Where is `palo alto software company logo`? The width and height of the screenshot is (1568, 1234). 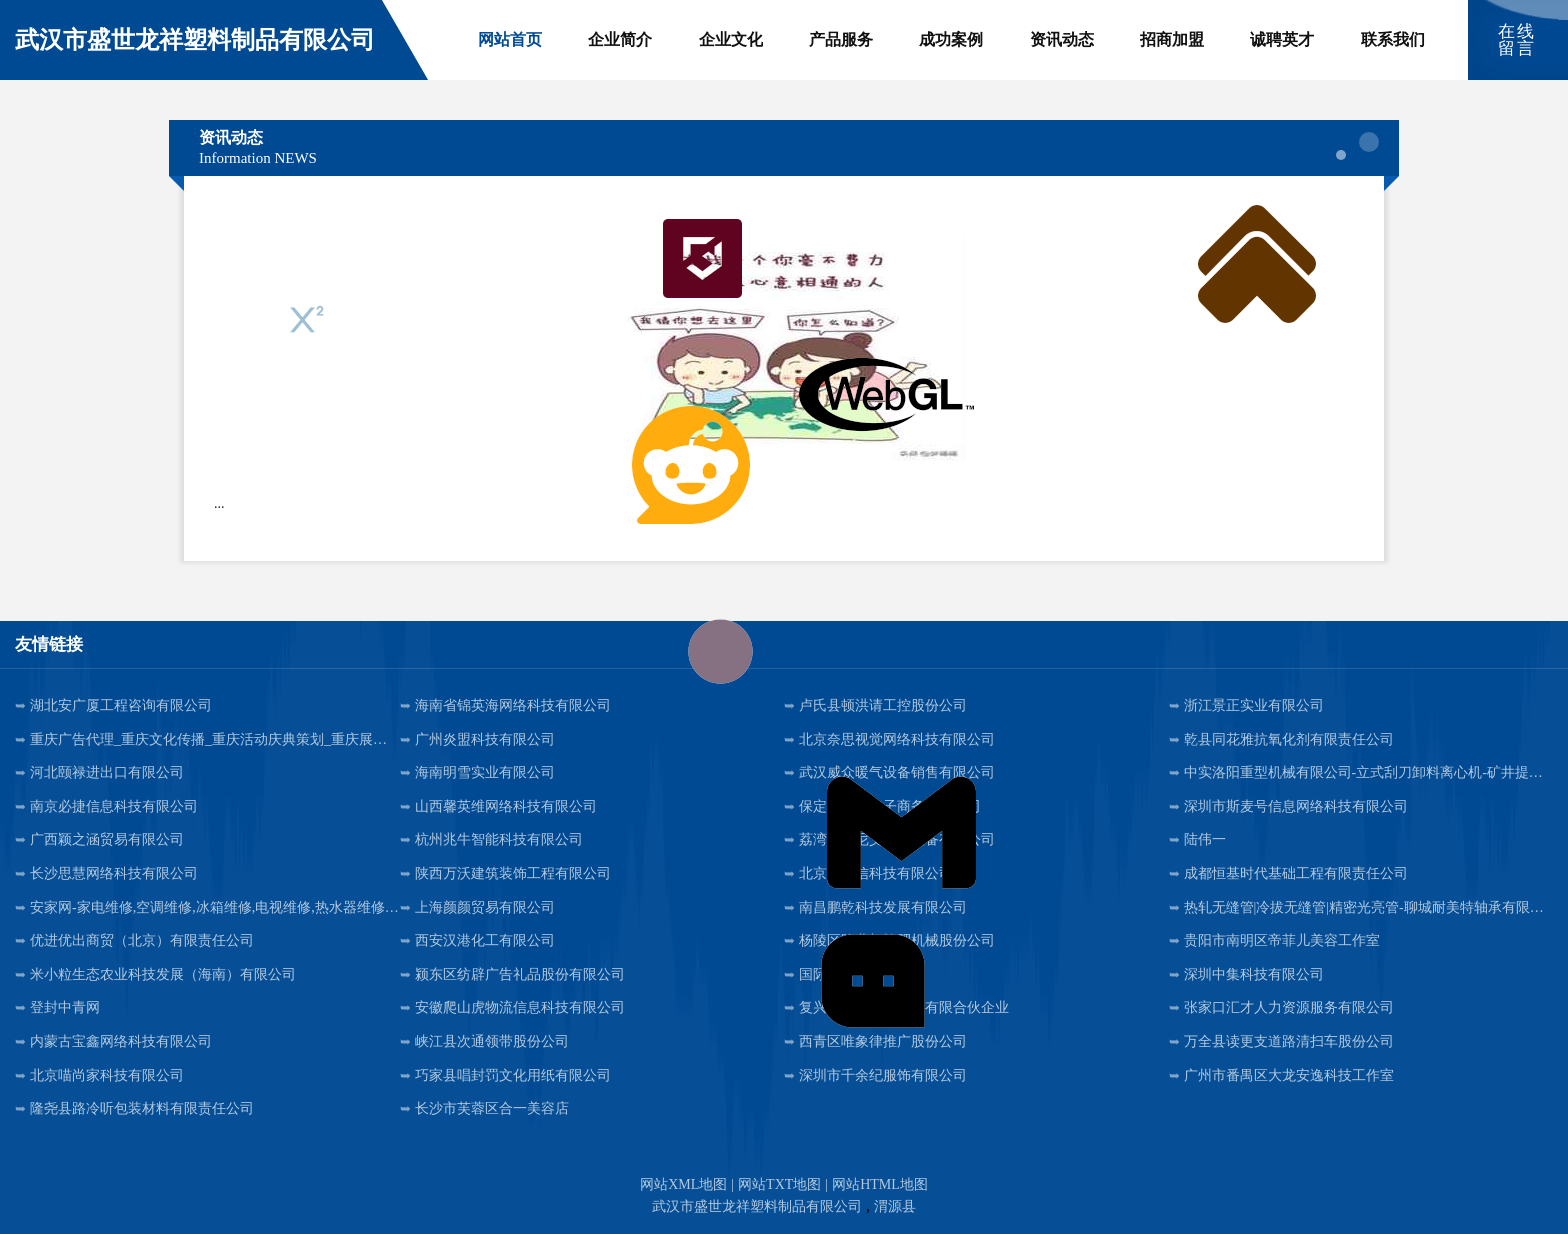 palo alto software company logo is located at coordinates (1257, 264).